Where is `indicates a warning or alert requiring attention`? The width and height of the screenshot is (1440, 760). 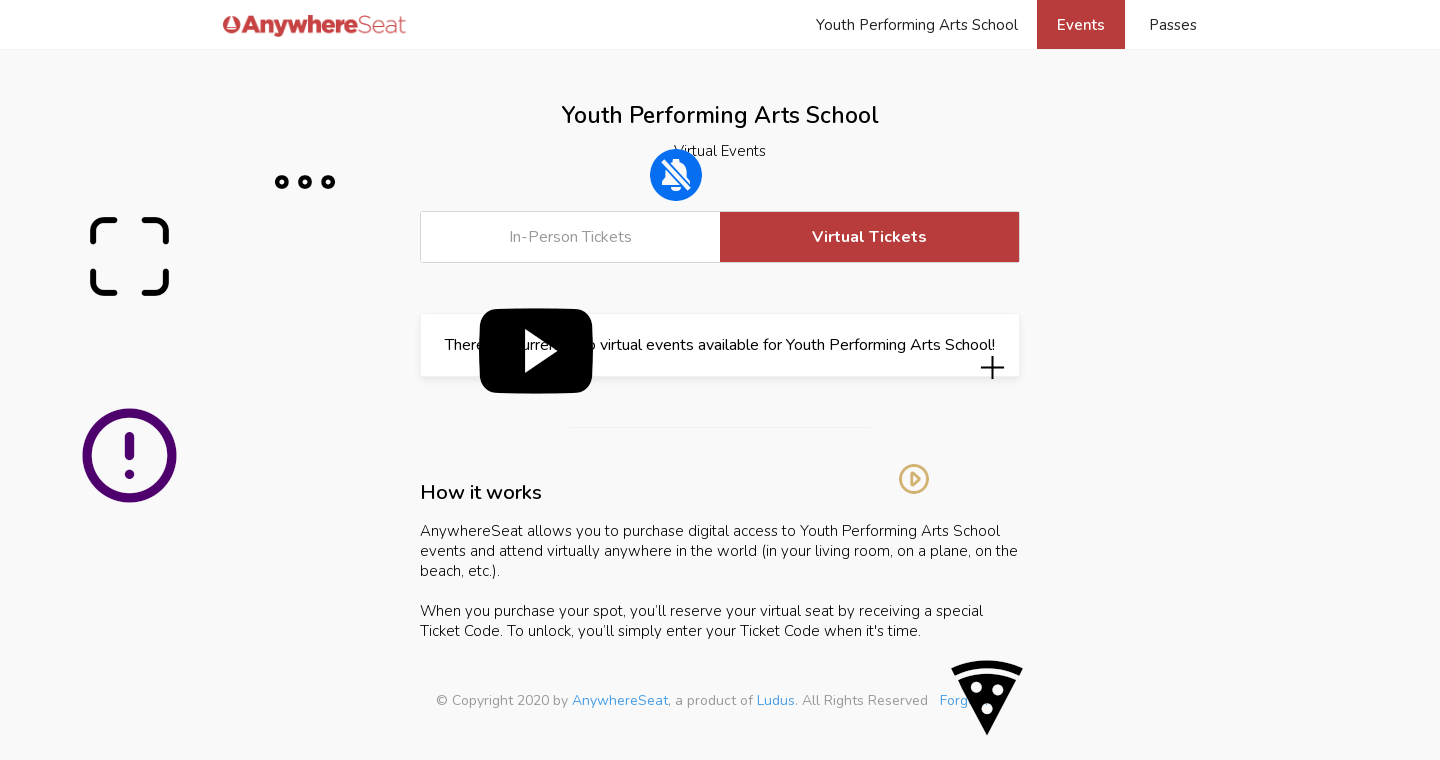 indicates a warning or alert requiring attention is located at coordinates (129, 455).